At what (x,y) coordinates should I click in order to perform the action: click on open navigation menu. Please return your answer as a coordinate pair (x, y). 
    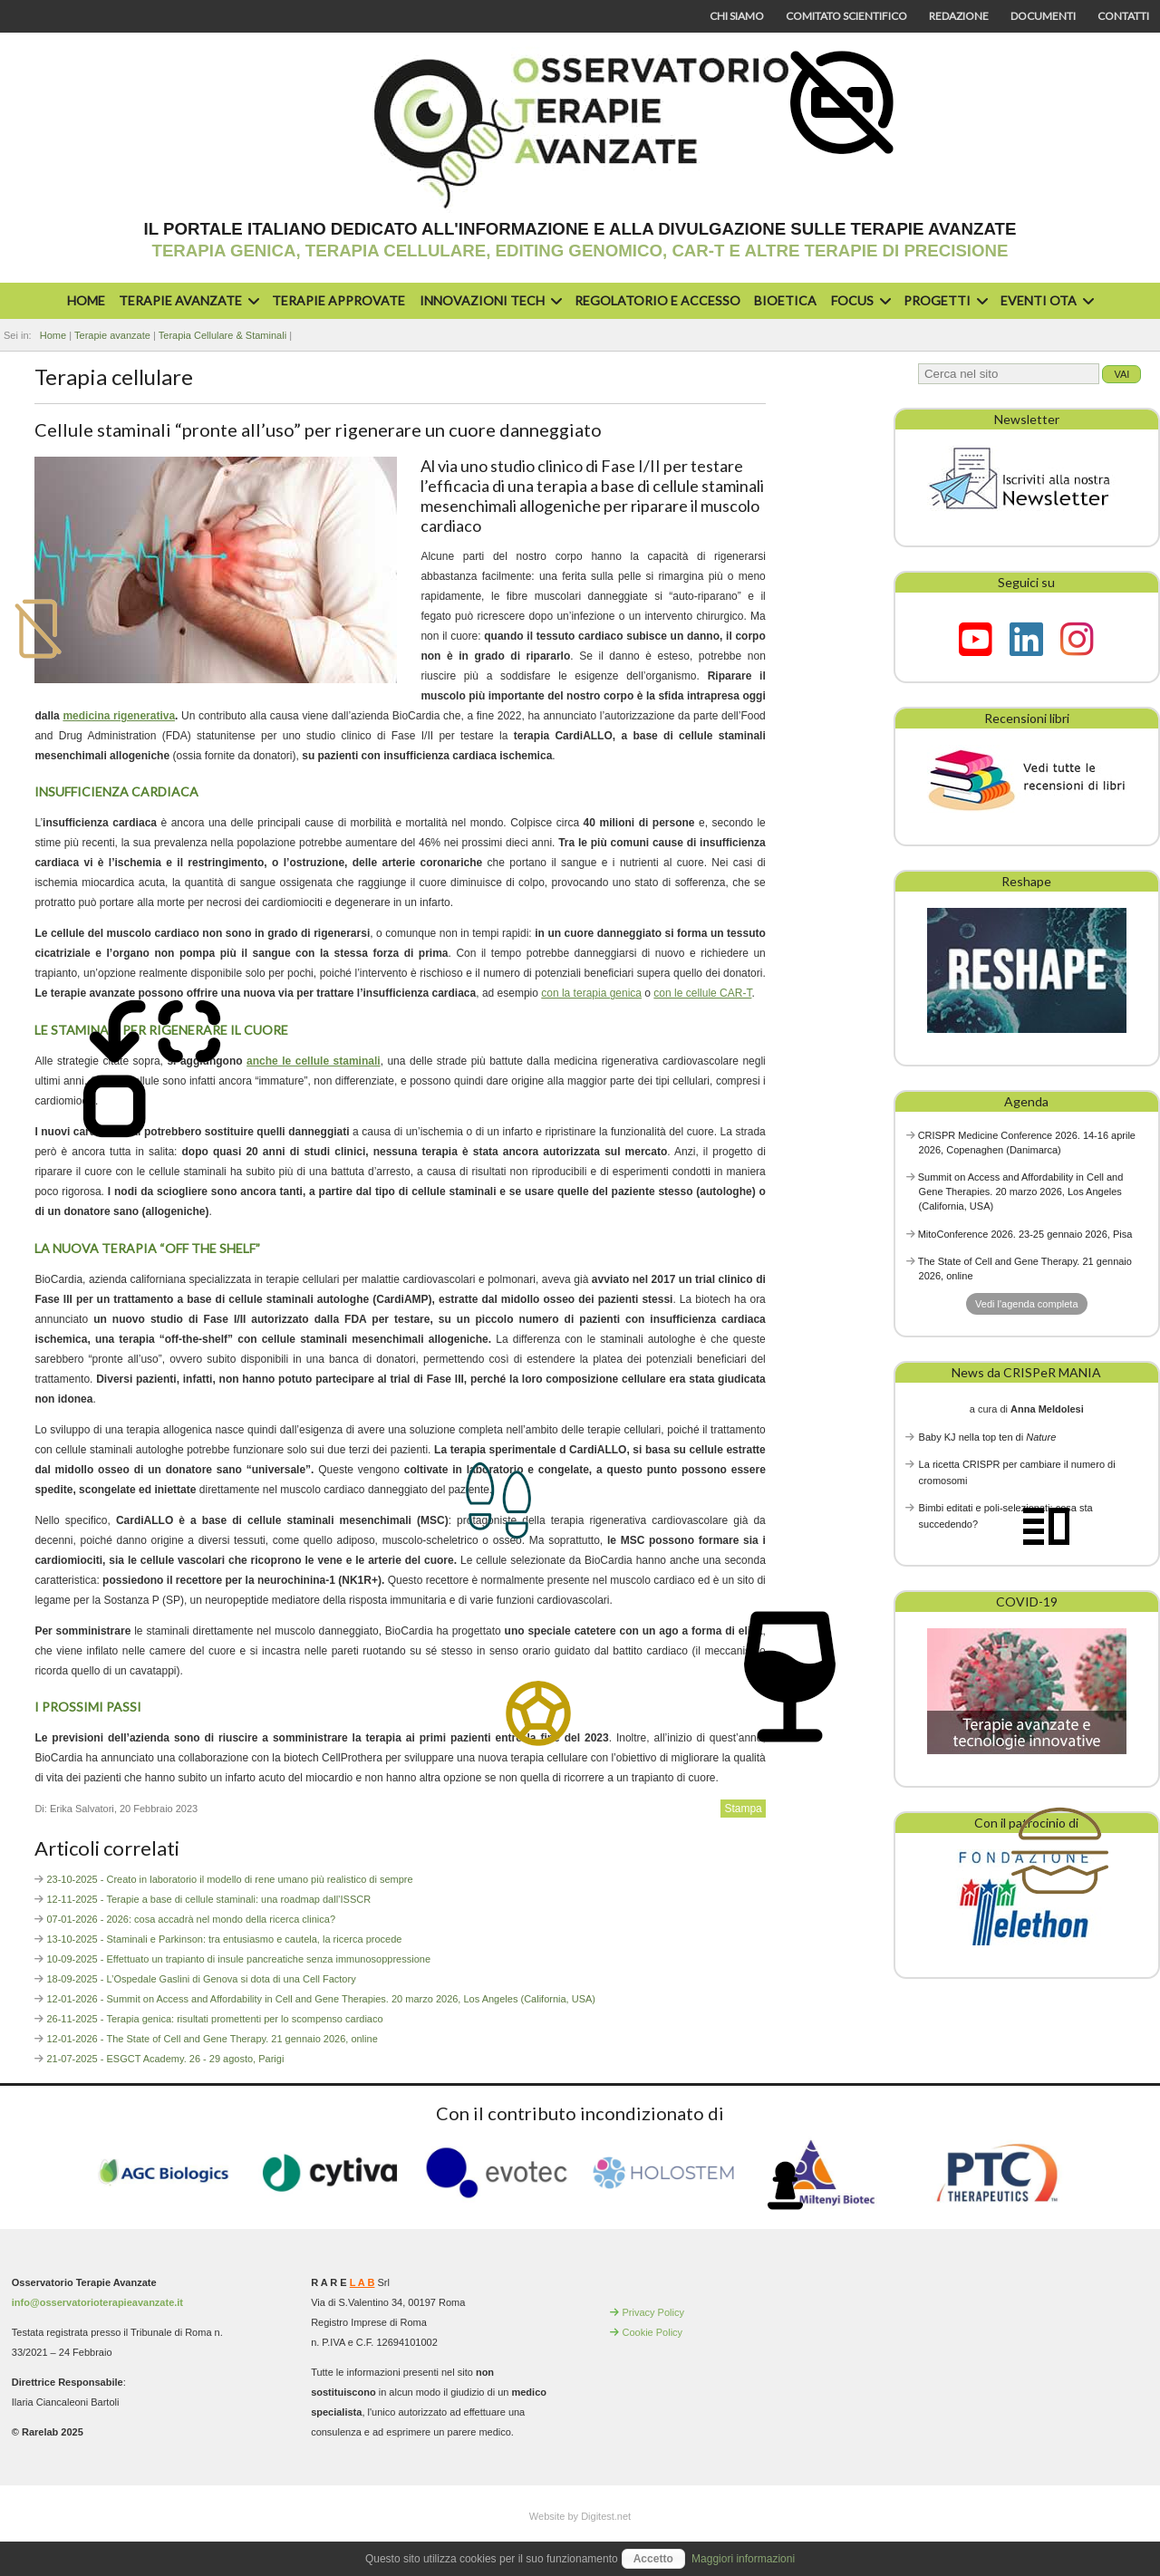
    Looking at the image, I should click on (1059, 1852).